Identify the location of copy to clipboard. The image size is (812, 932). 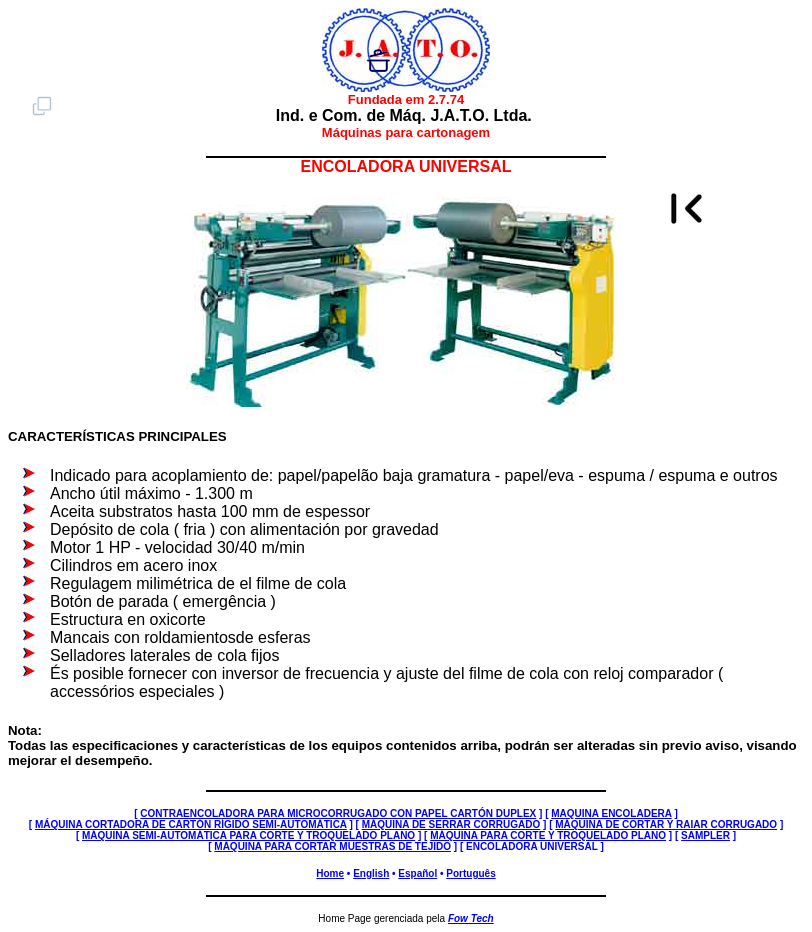
(42, 106).